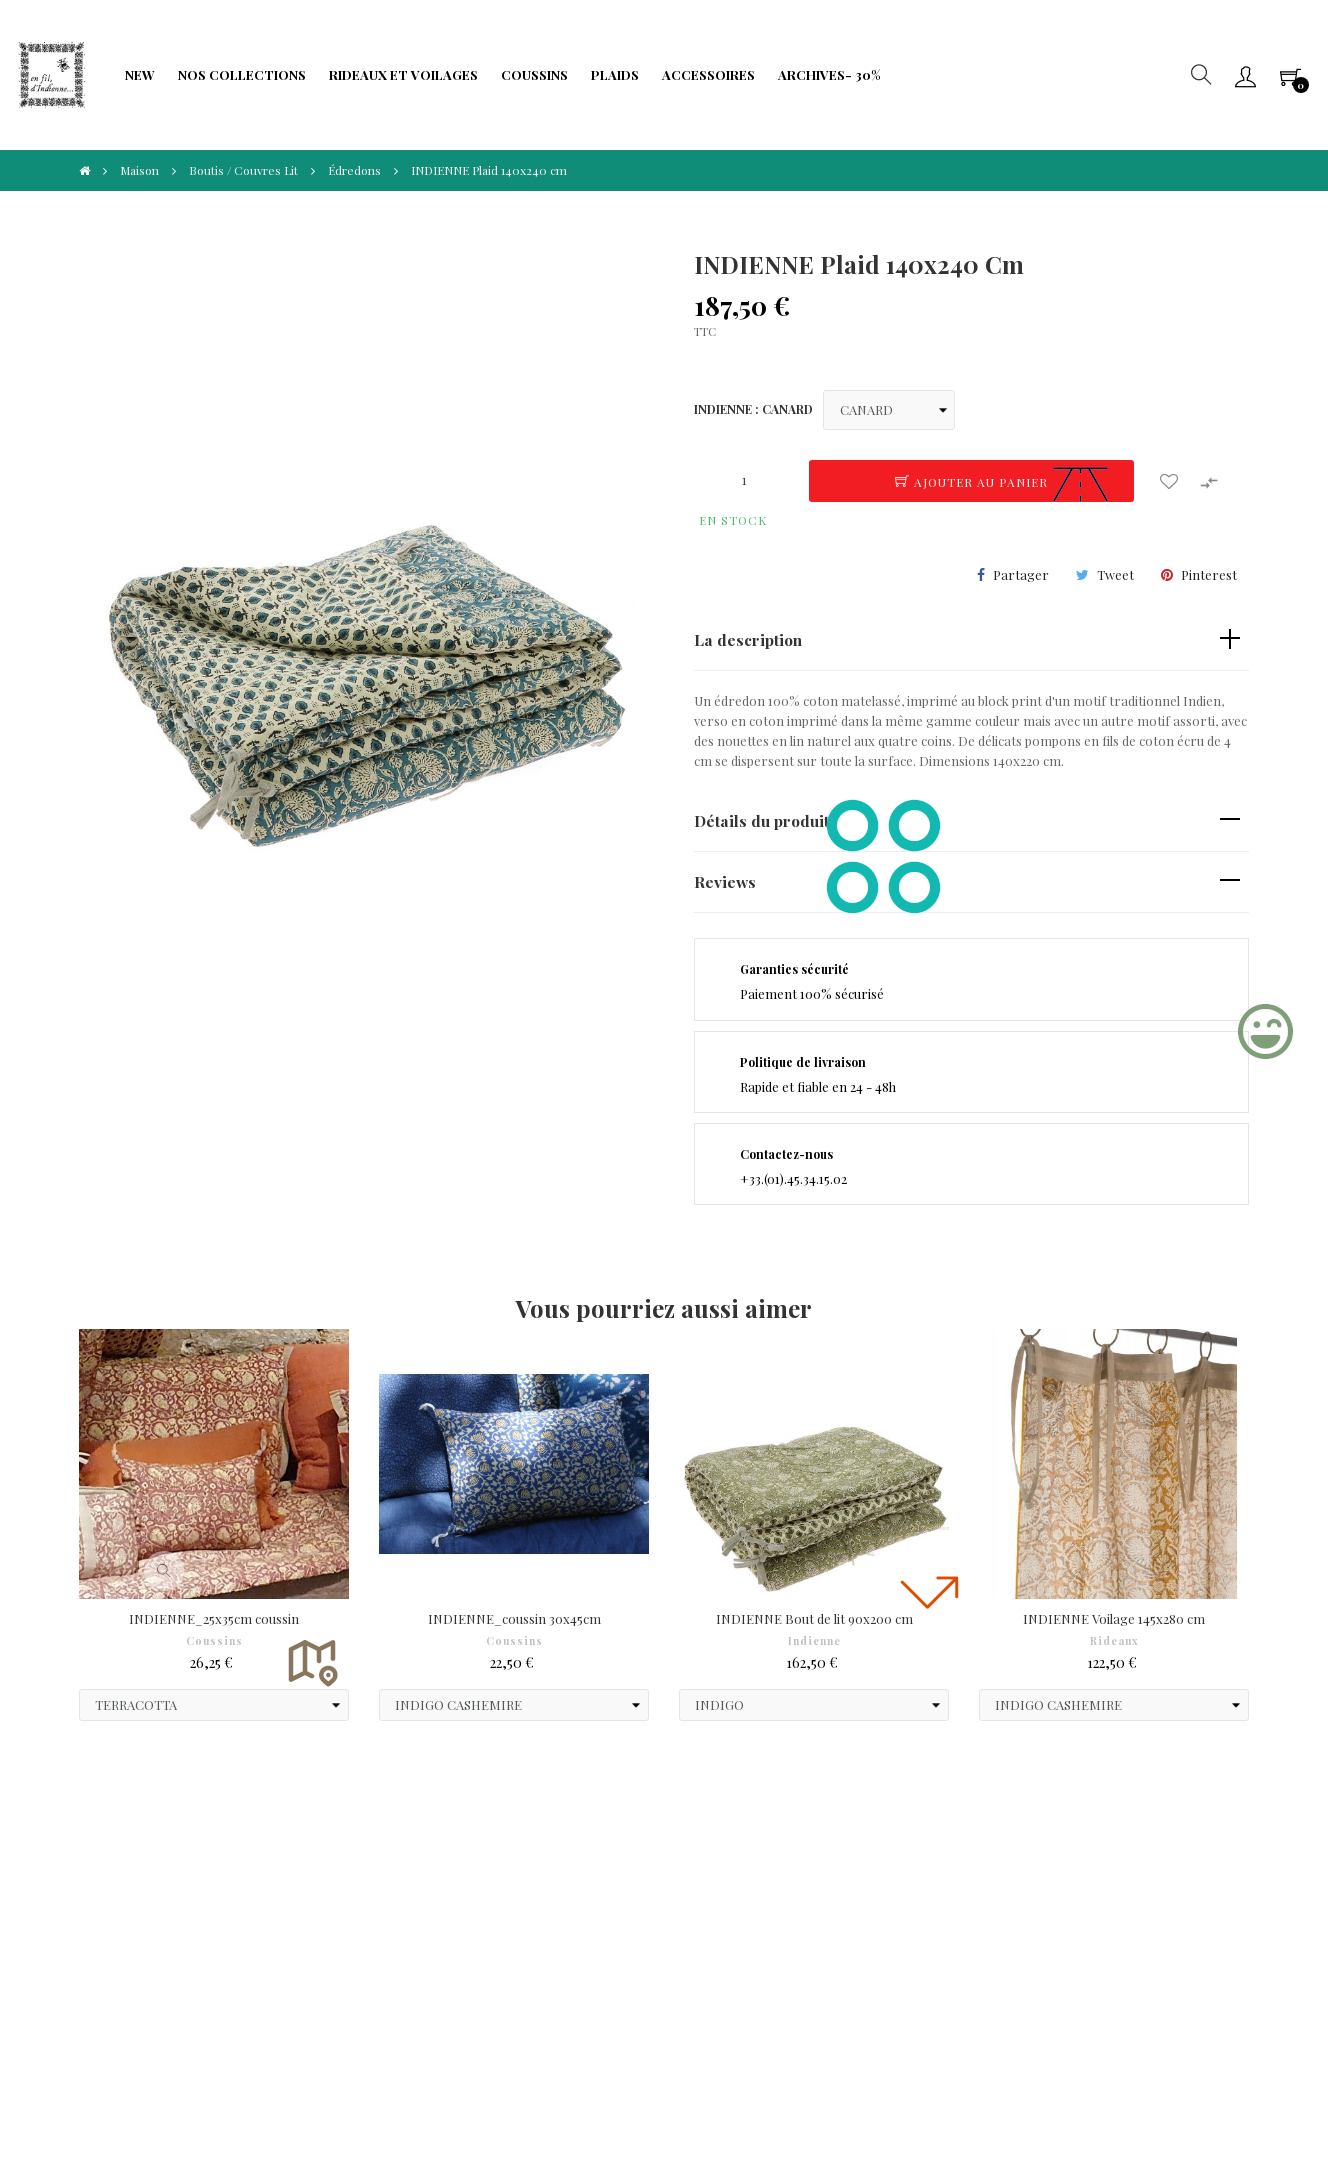 The height and width of the screenshot is (2179, 1328). What do you see at coordinates (1080, 484) in the screenshot?
I see `view directions or navigation` at bounding box center [1080, 484].